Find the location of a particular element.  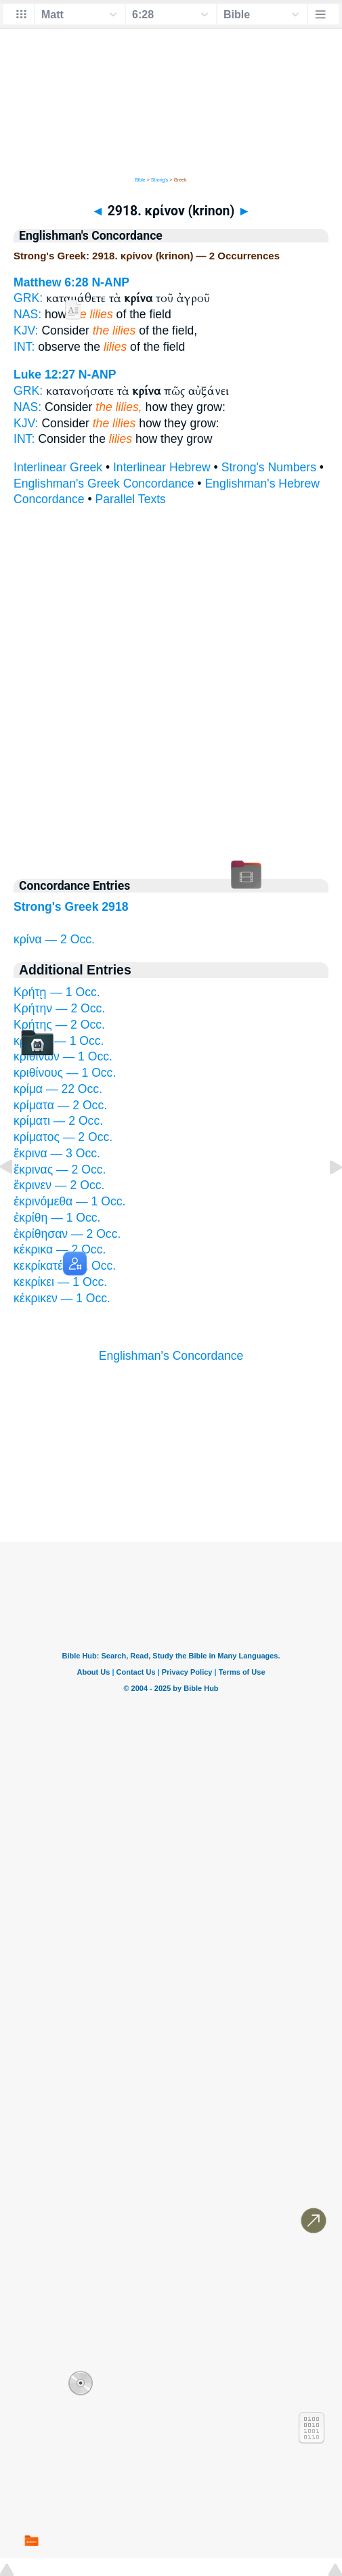

access administrator or sudo user preferences is located at coordinates (74, 1264).